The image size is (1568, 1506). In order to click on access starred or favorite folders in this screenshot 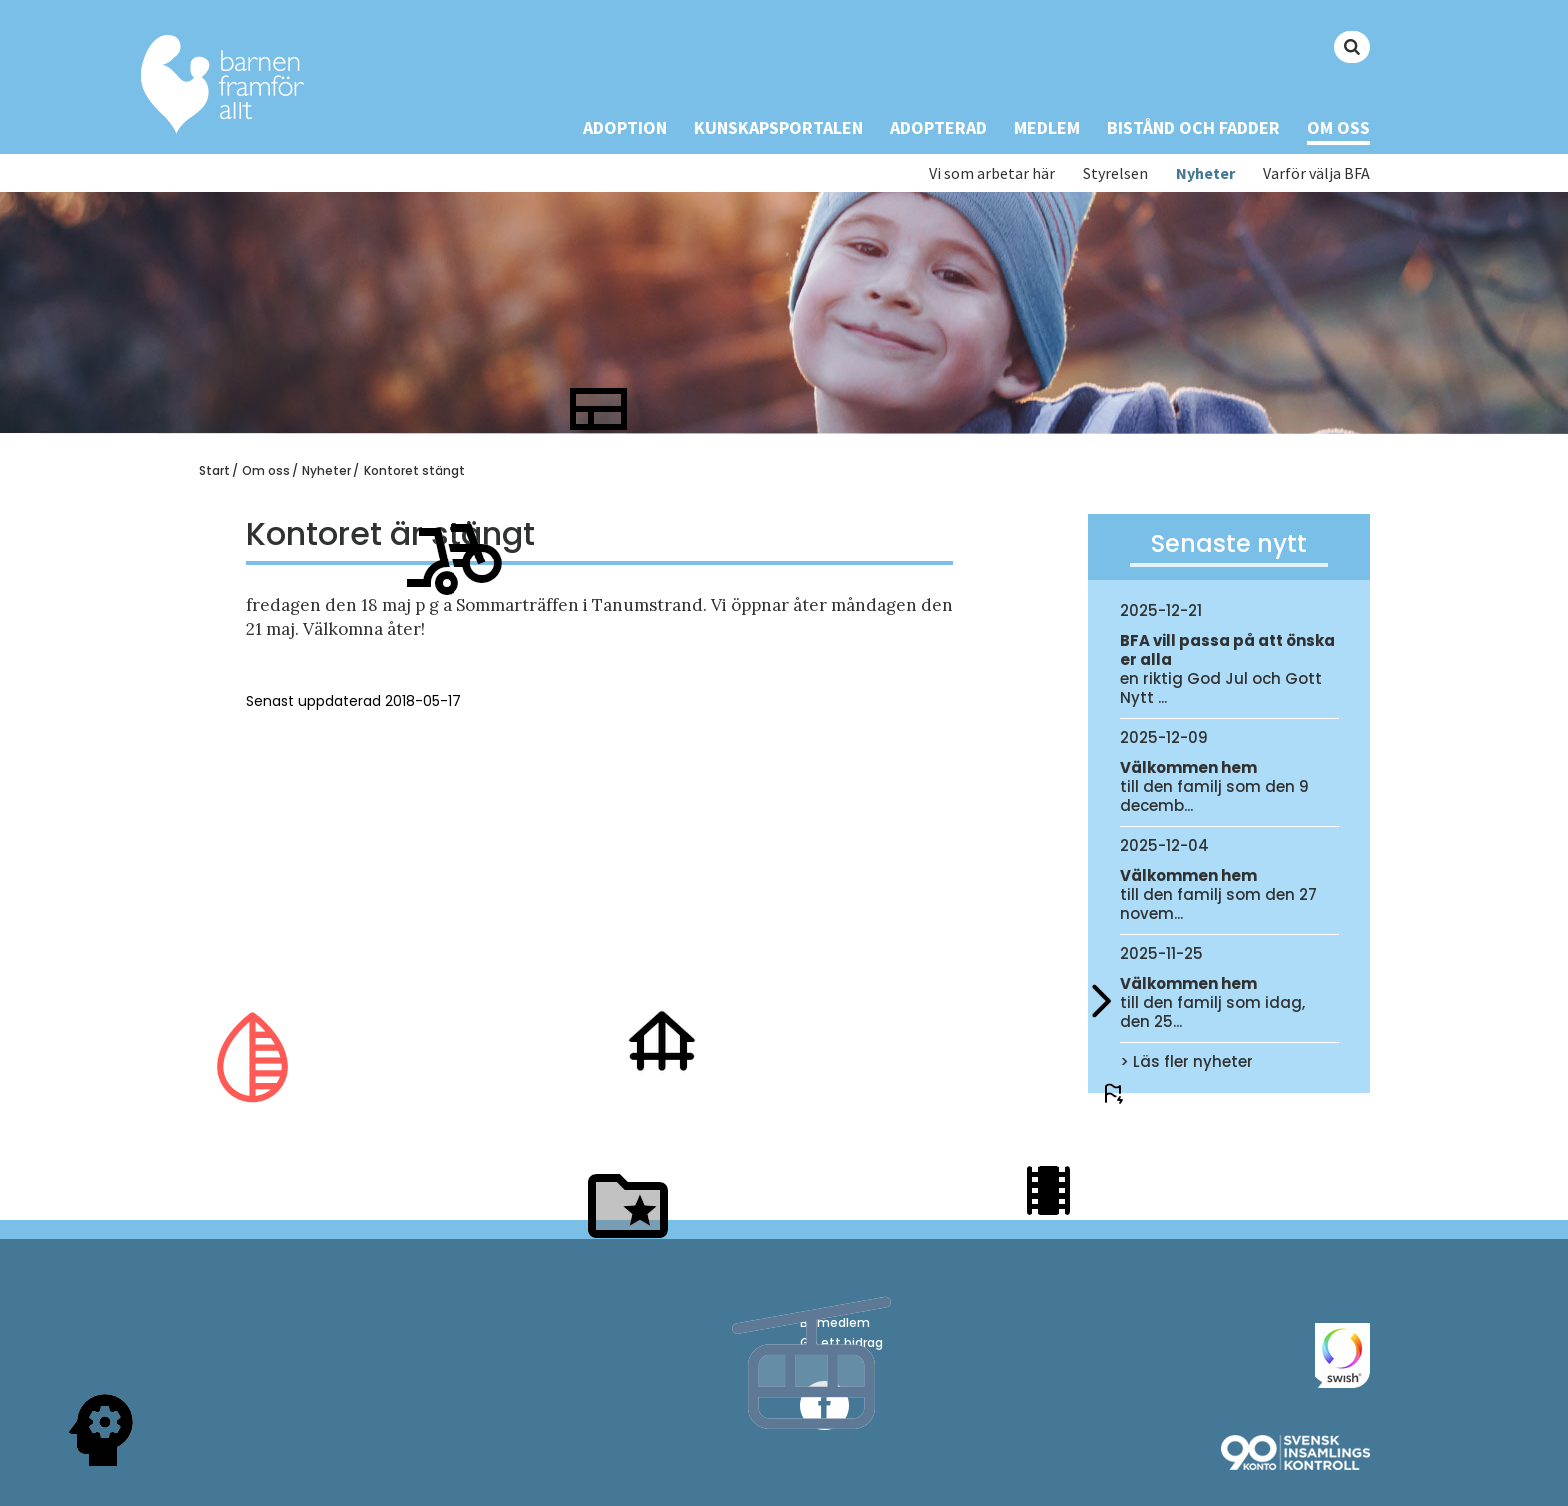, I will do `click(628, 1206)`.